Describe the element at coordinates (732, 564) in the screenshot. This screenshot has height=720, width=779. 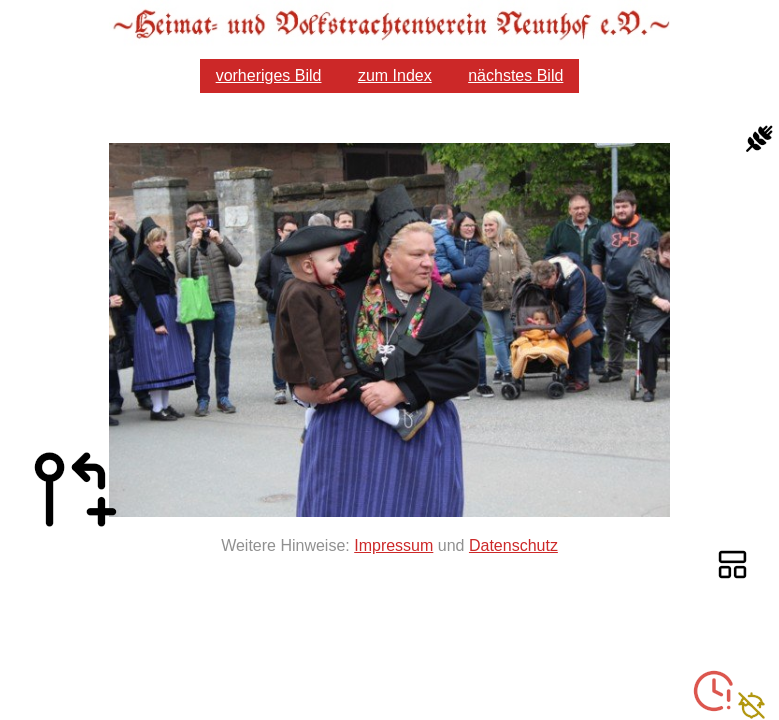
I see `switch to top panel layout view` at that location.